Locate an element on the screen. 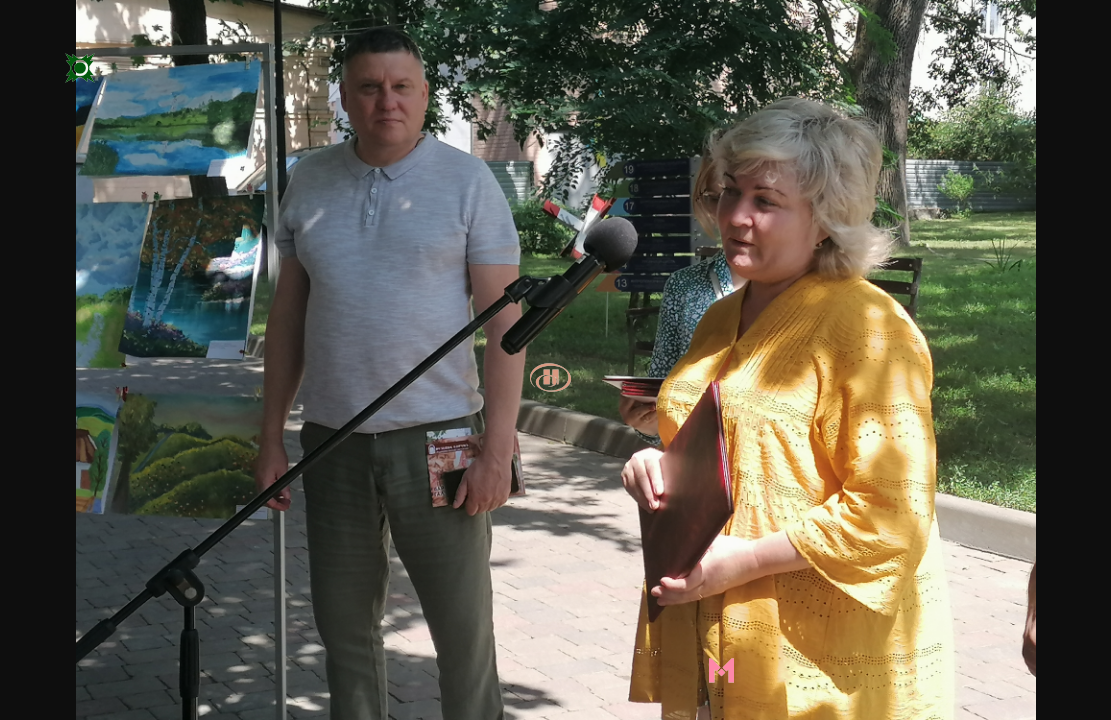  sith order logo from star wars is located at coordinates (80, 68).